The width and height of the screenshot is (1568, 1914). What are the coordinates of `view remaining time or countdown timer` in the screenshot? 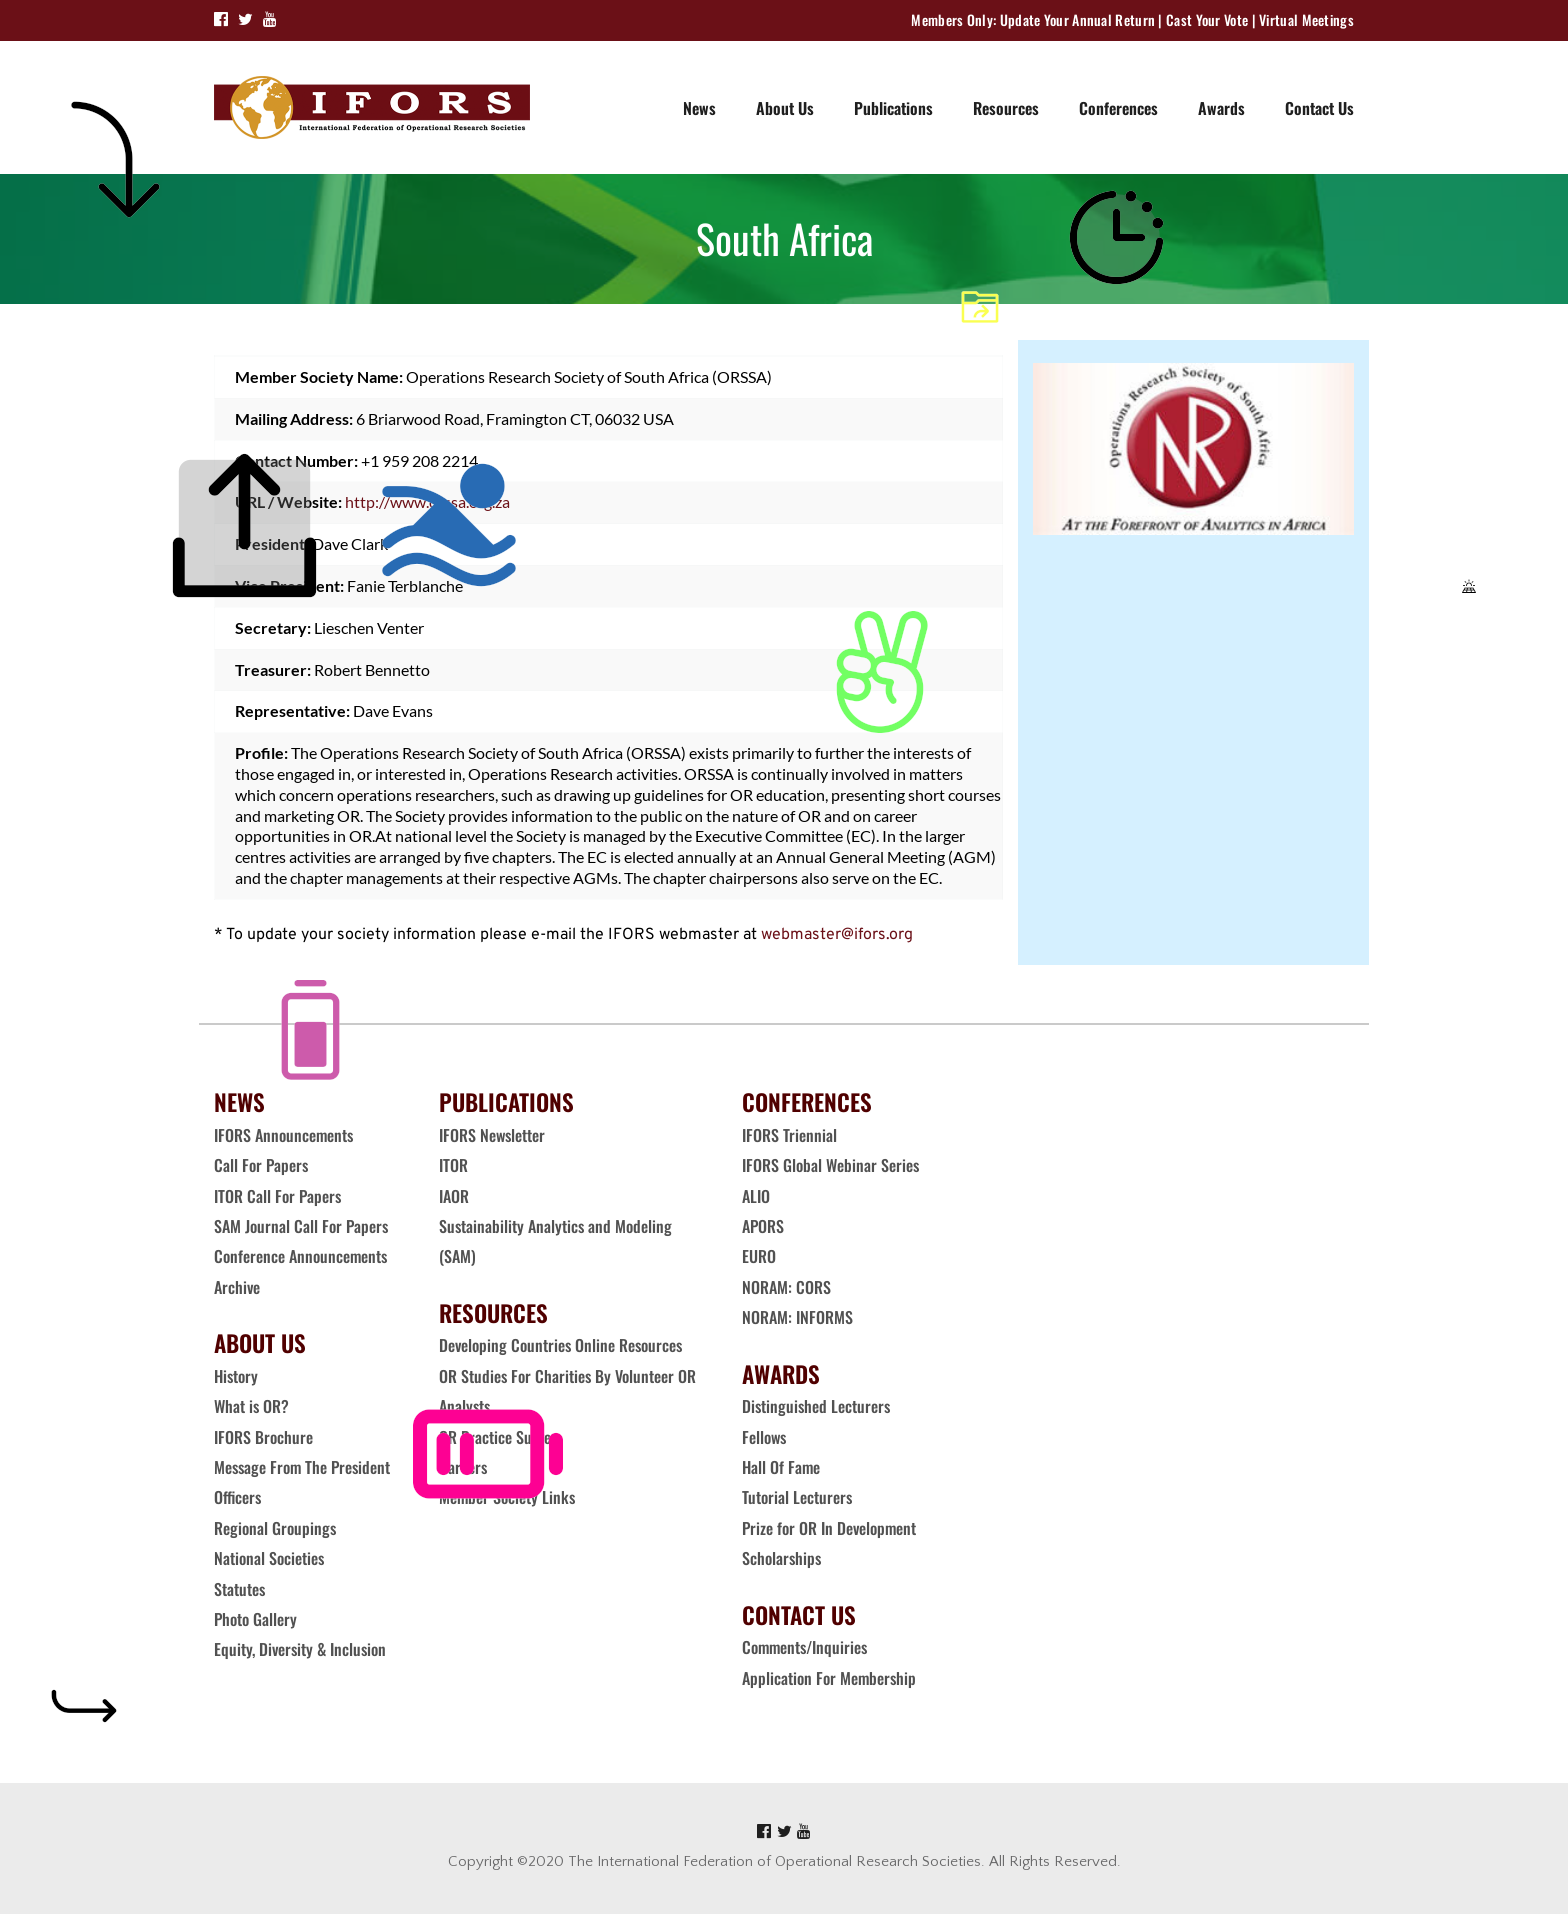 It's located at (1116, 237).